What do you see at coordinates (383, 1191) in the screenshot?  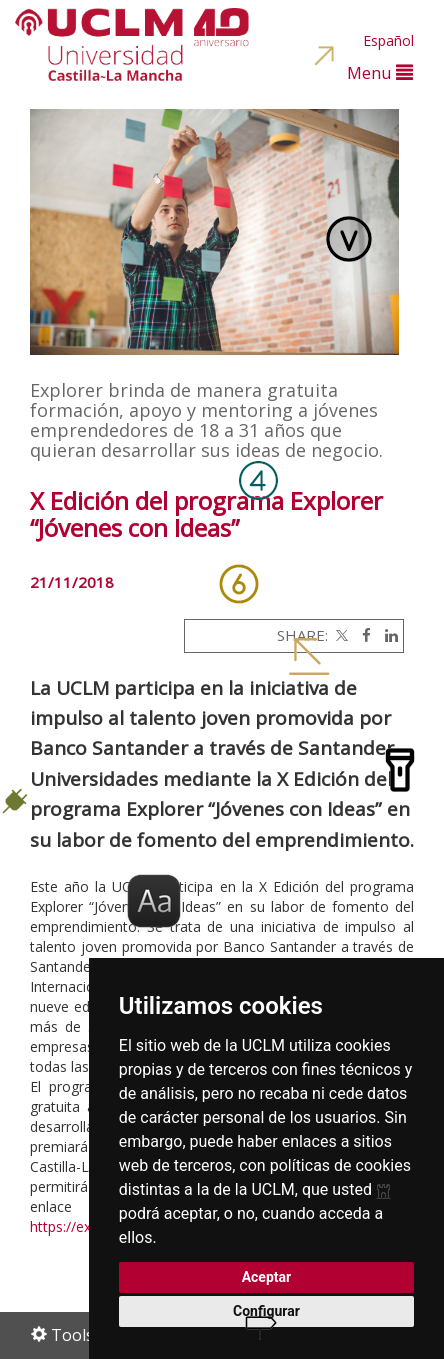 I see `access castle or fortress-themed content` at bounding box center [383, 1191].